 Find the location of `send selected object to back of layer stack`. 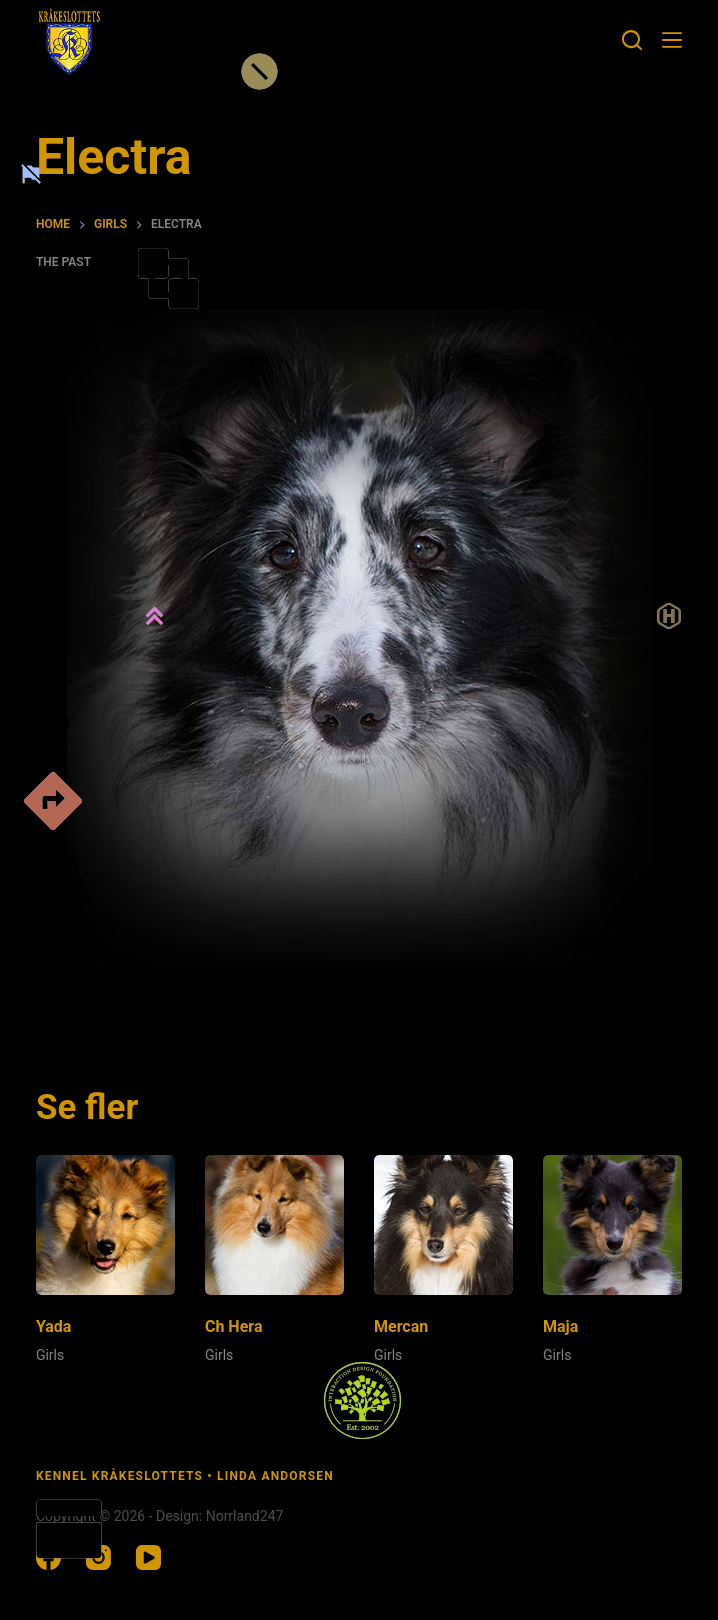

send selected object to back of layer stack is located at coordinates (168, 278).